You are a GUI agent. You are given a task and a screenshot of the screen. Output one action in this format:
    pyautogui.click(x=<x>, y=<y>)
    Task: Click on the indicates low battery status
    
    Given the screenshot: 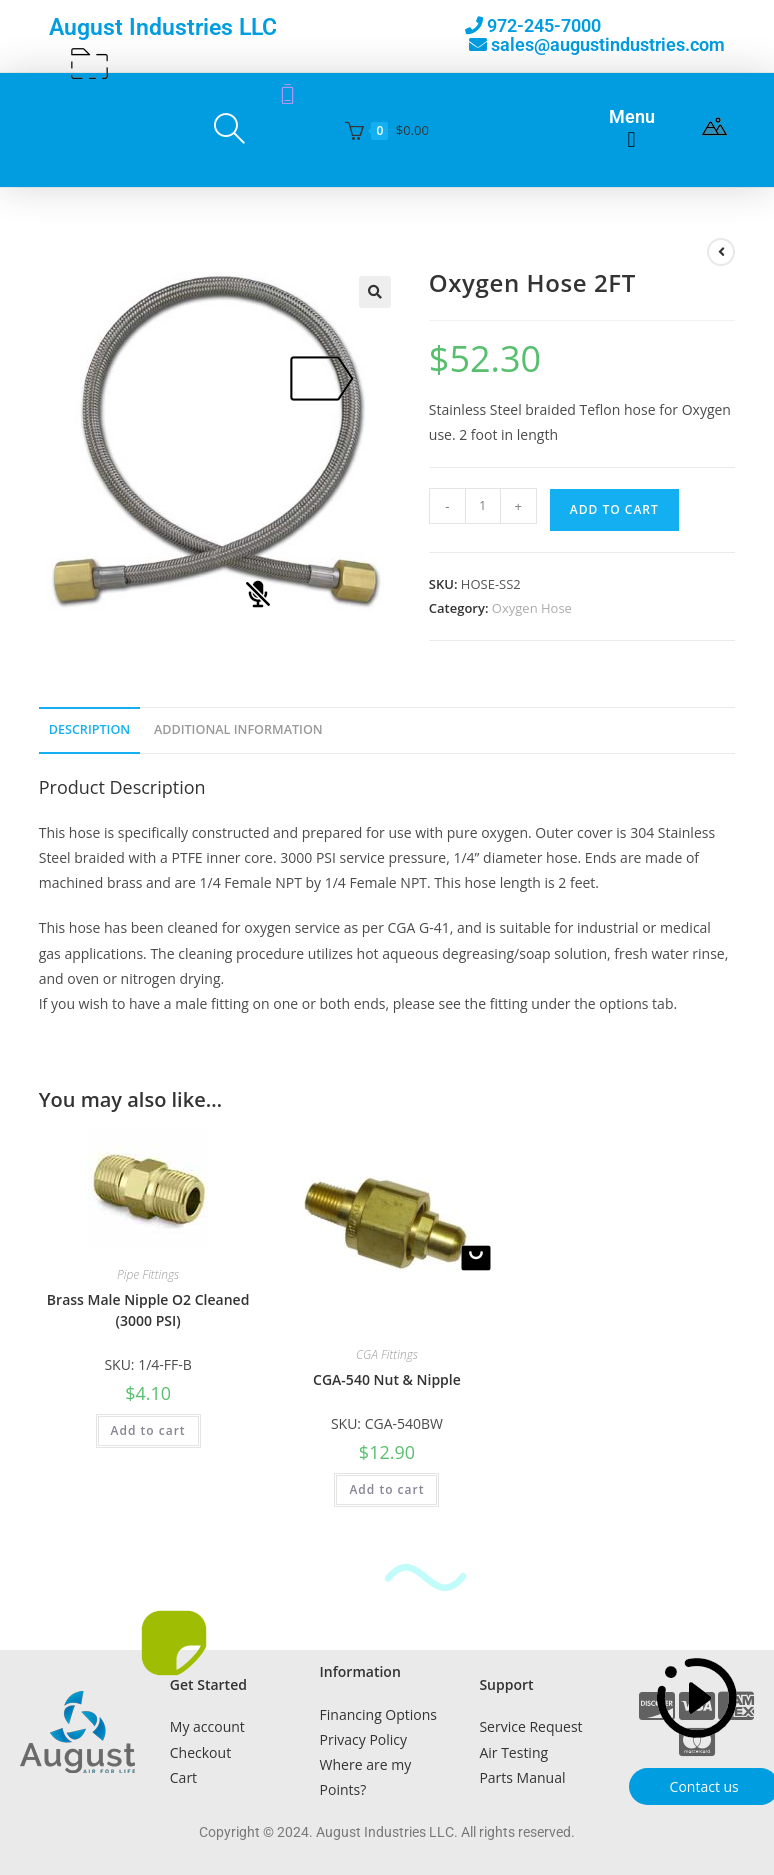 What is the action you would take?
    pyautogui.click(x=287, y=94)
    